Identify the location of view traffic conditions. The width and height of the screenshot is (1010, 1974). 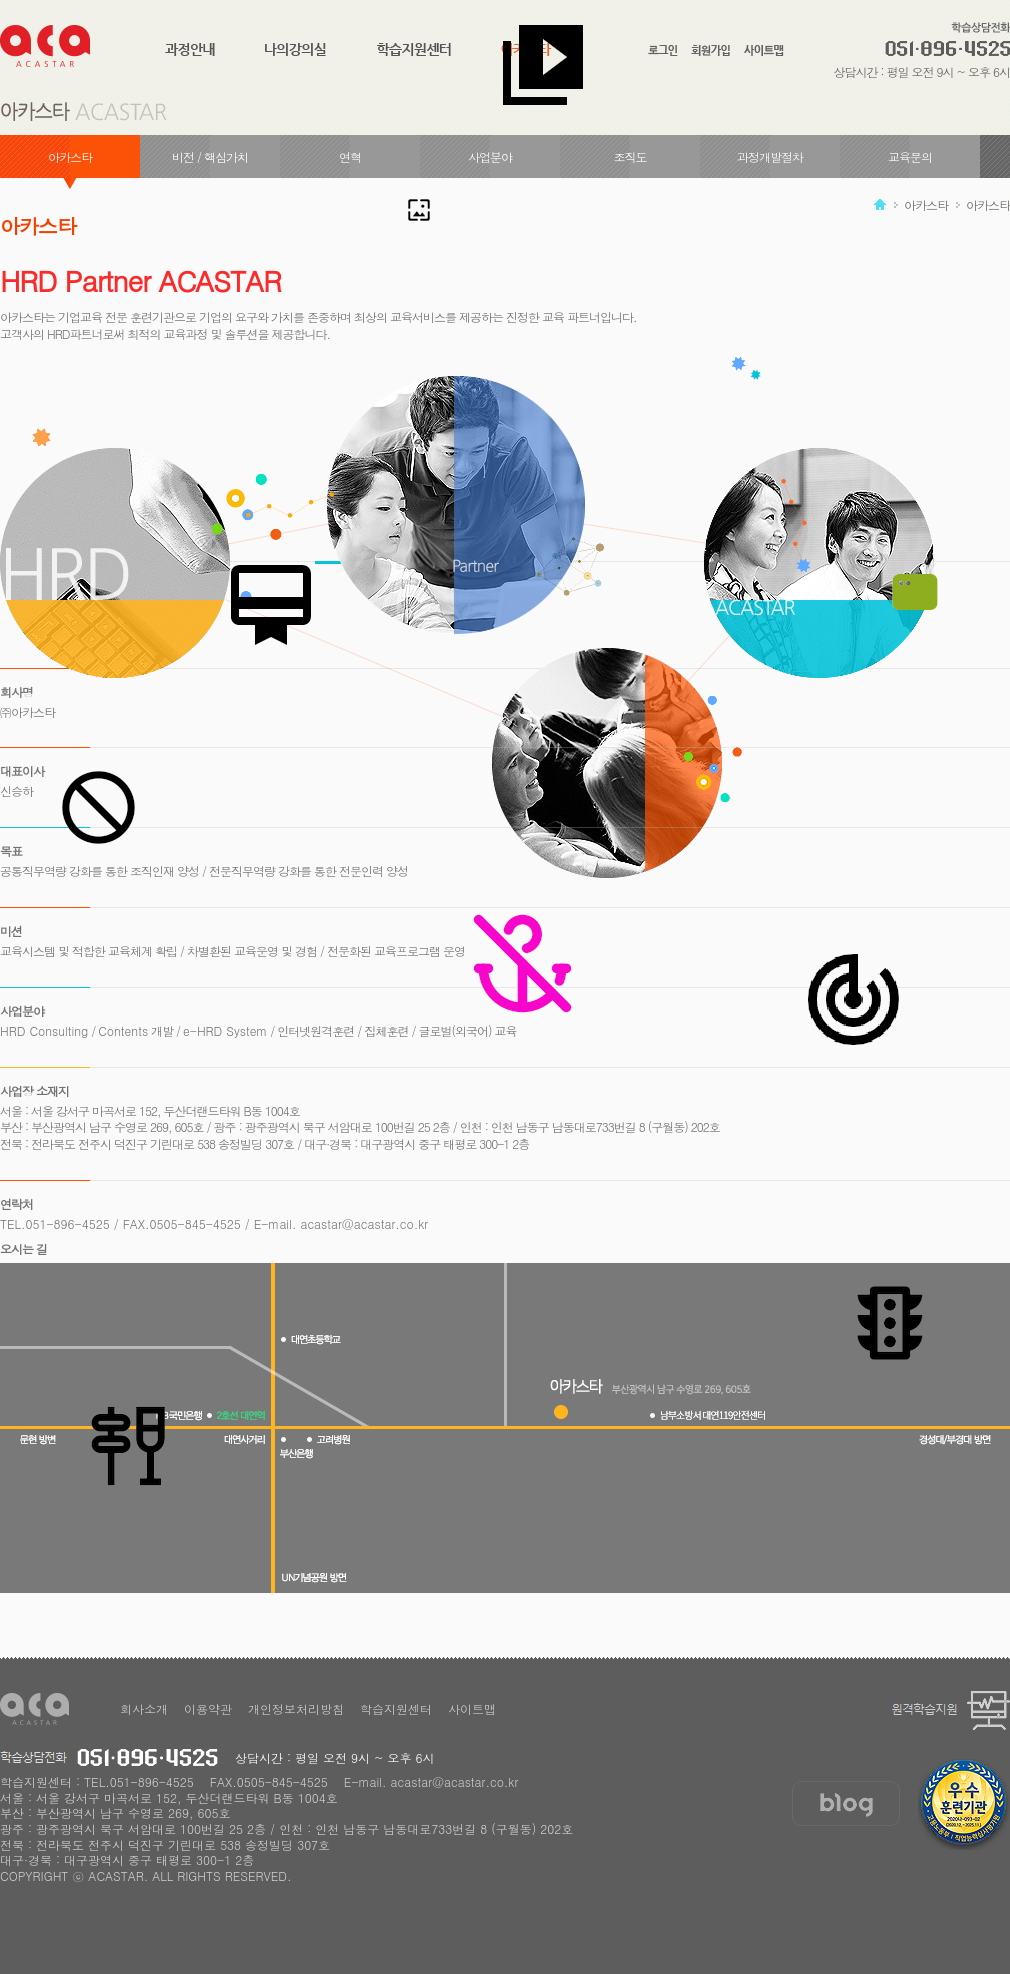
(890, 1323).